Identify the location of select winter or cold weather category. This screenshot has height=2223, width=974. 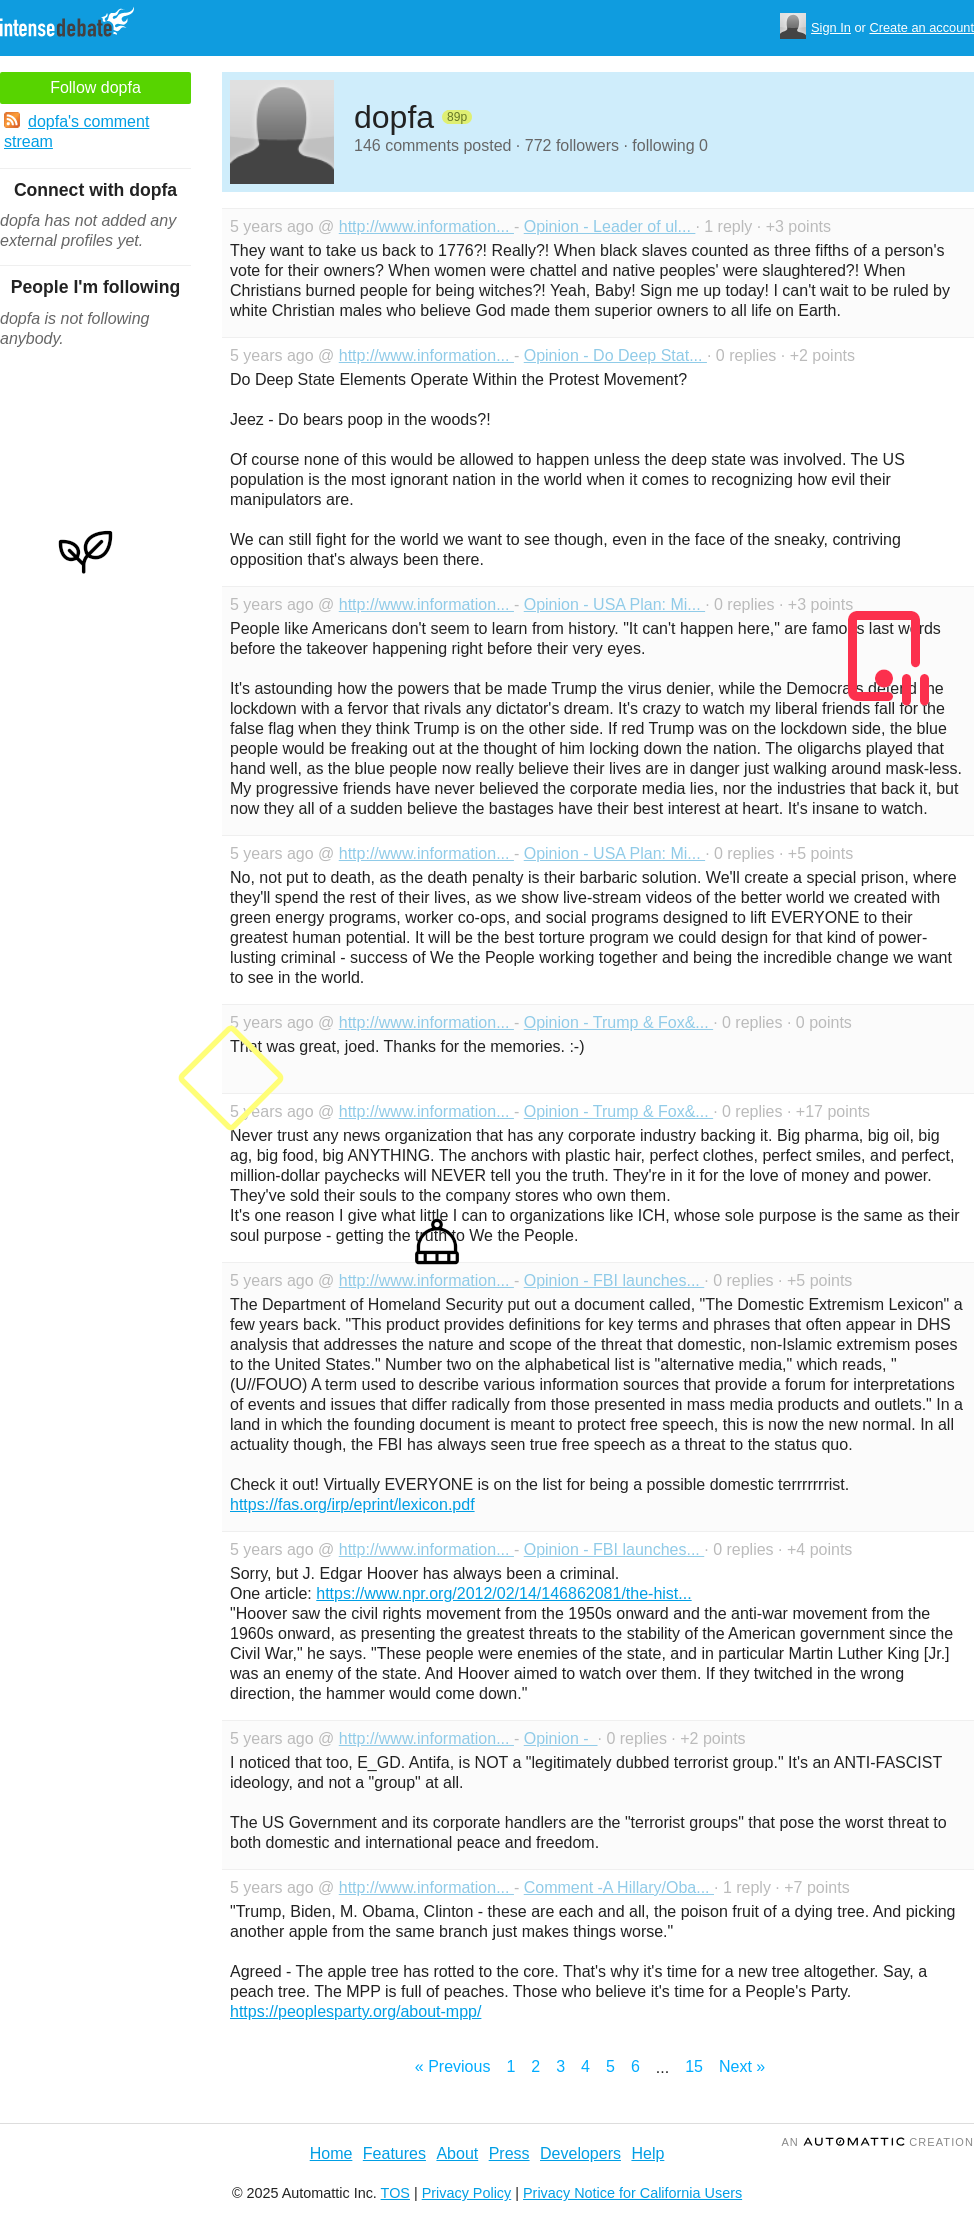
(437, 1244).